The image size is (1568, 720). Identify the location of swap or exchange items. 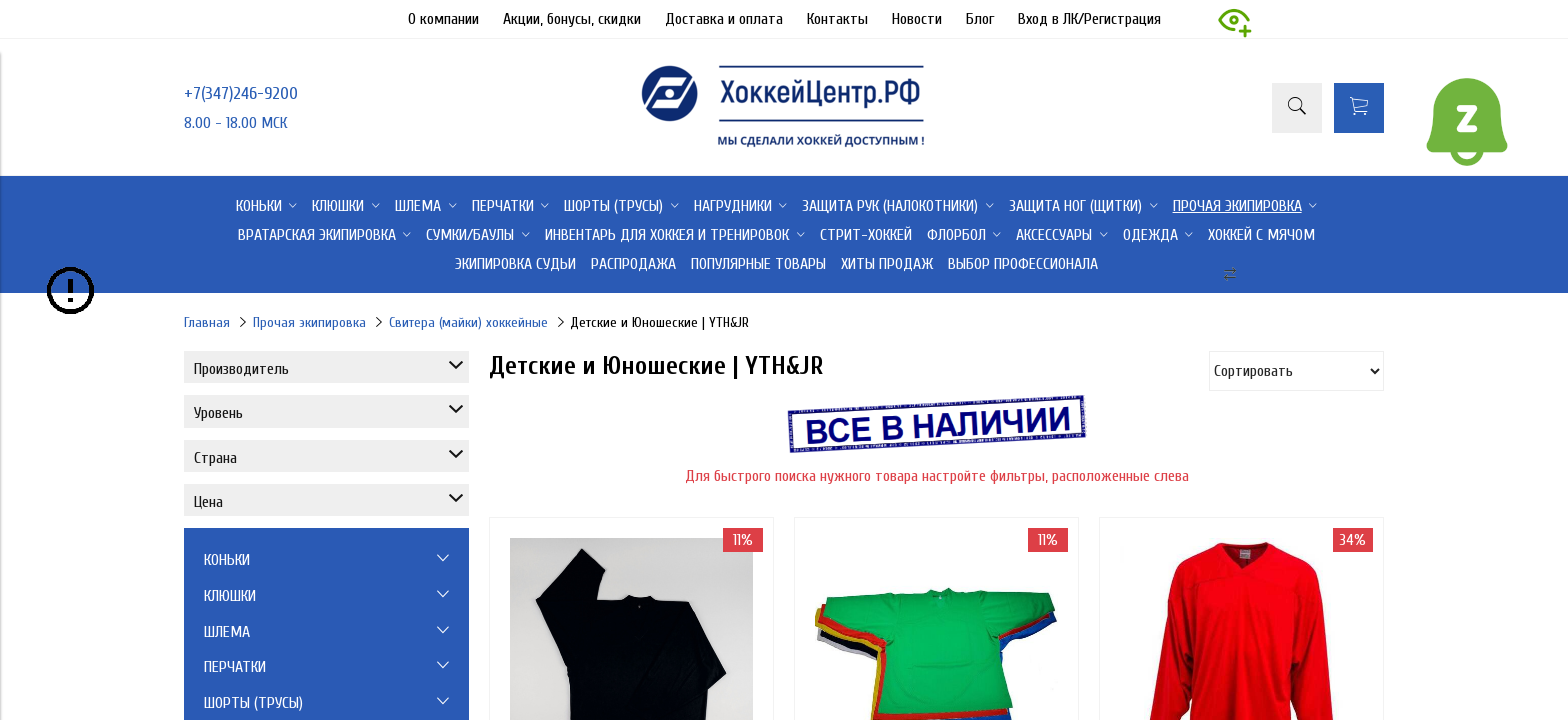
(1230, 274).